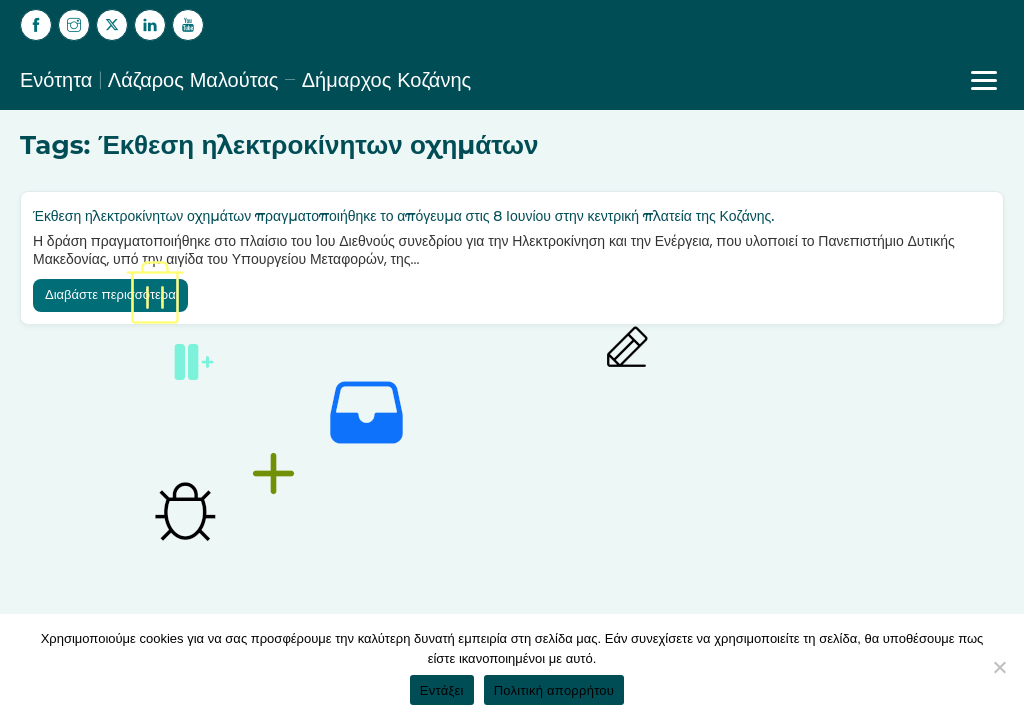 The width and height of the screenshot is (1024, 720). What do you see at coordinates (191, 362) in the screenshot?
I see `add a new column to the right` at bounding box center [191, 362].